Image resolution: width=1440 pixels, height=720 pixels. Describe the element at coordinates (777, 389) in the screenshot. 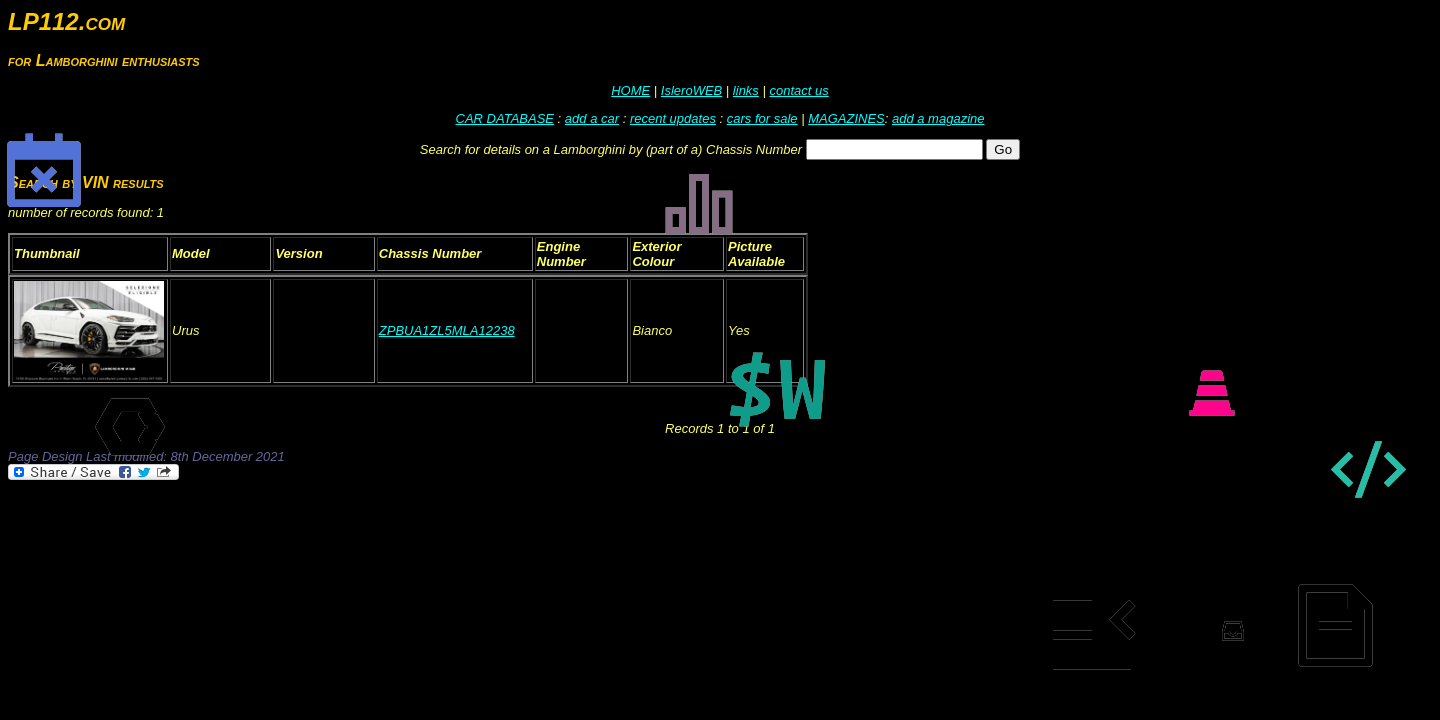

I see `open wezterm terminal application` at that location.